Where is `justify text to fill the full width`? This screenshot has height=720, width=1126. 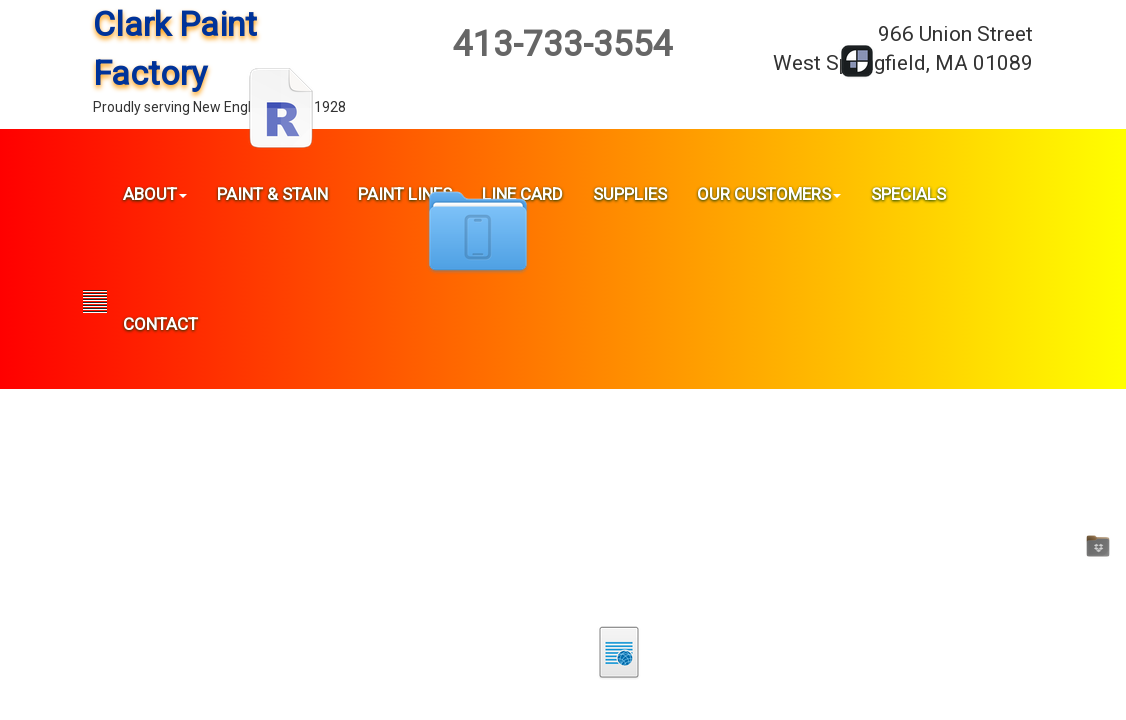
justify text to fill the full width is located at coordinates (95, 301).